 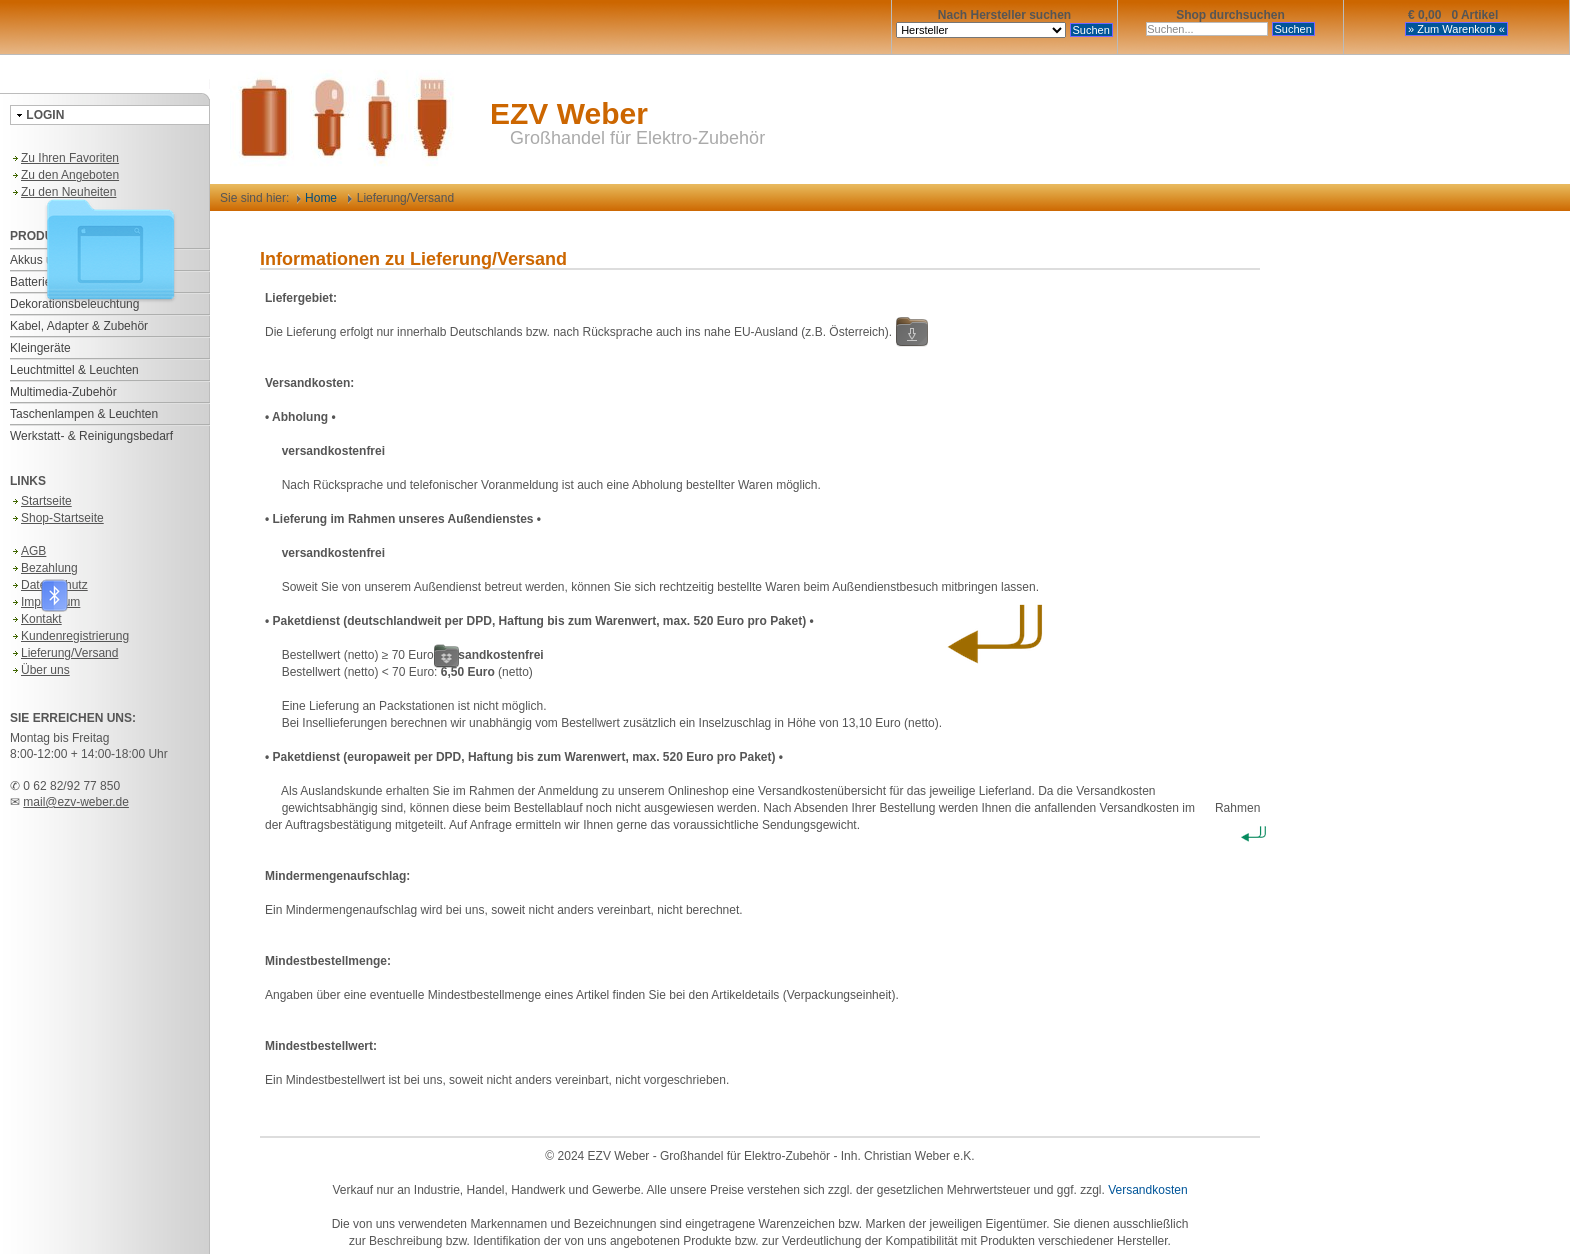 What do you see at coordinates (993, 633) in the screenshot?
I see `reply to all recipients of an email` at bounding box center [993, 633].